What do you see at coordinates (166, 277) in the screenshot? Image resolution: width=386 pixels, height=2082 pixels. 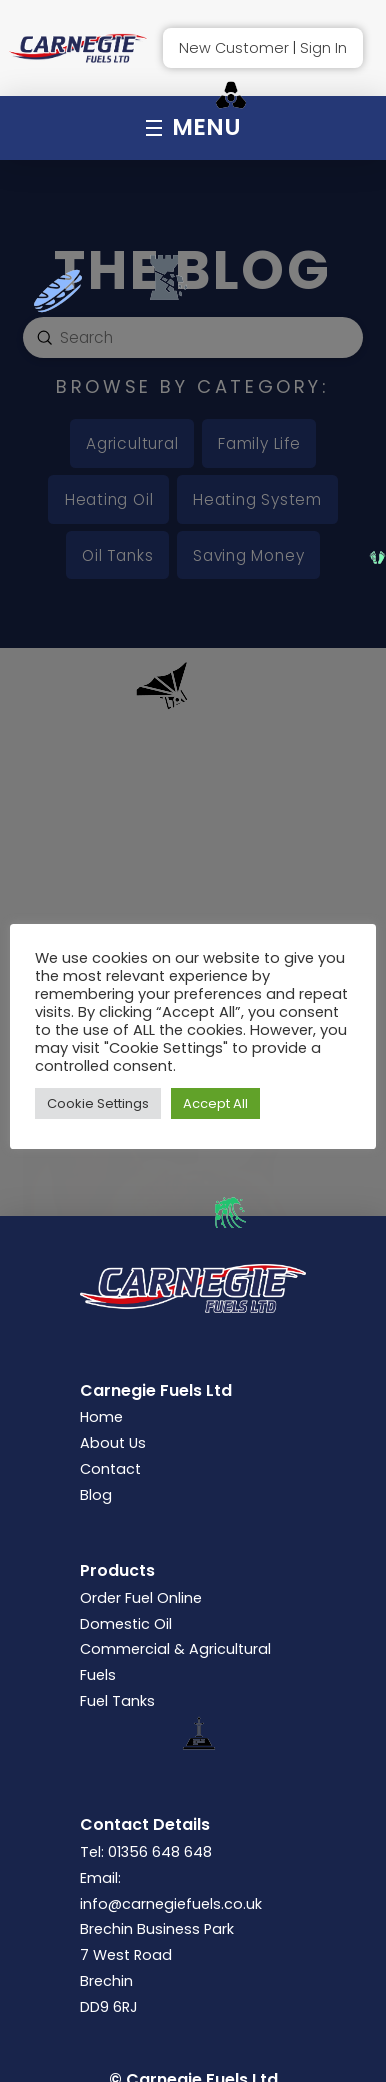 I see `indicates a destroyed or damaged tower in a game` at bounding box center [166, 277].